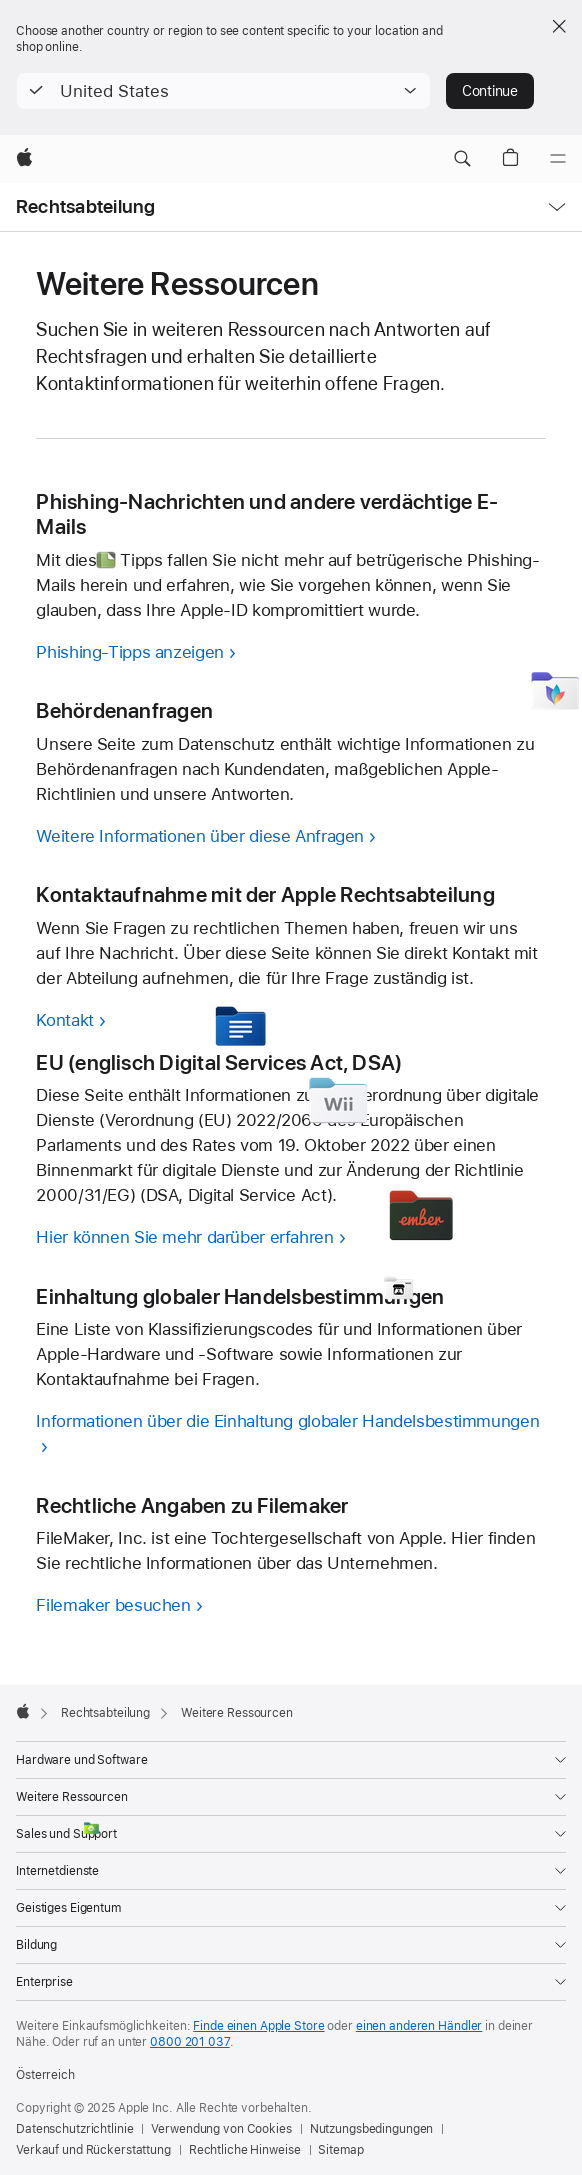  Describe the element at coordinates (106, 560) in the screenshot. I see `change desktop wallpaper settings` at that location.